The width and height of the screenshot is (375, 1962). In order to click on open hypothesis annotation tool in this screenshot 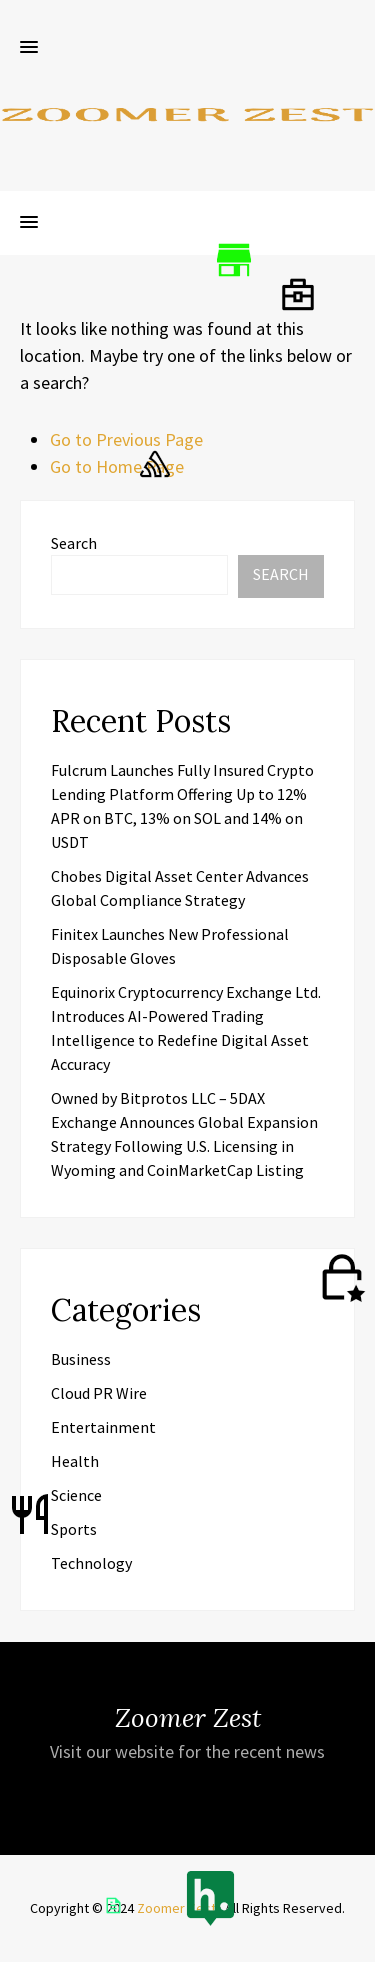, I will do `click(210, 1898)`.